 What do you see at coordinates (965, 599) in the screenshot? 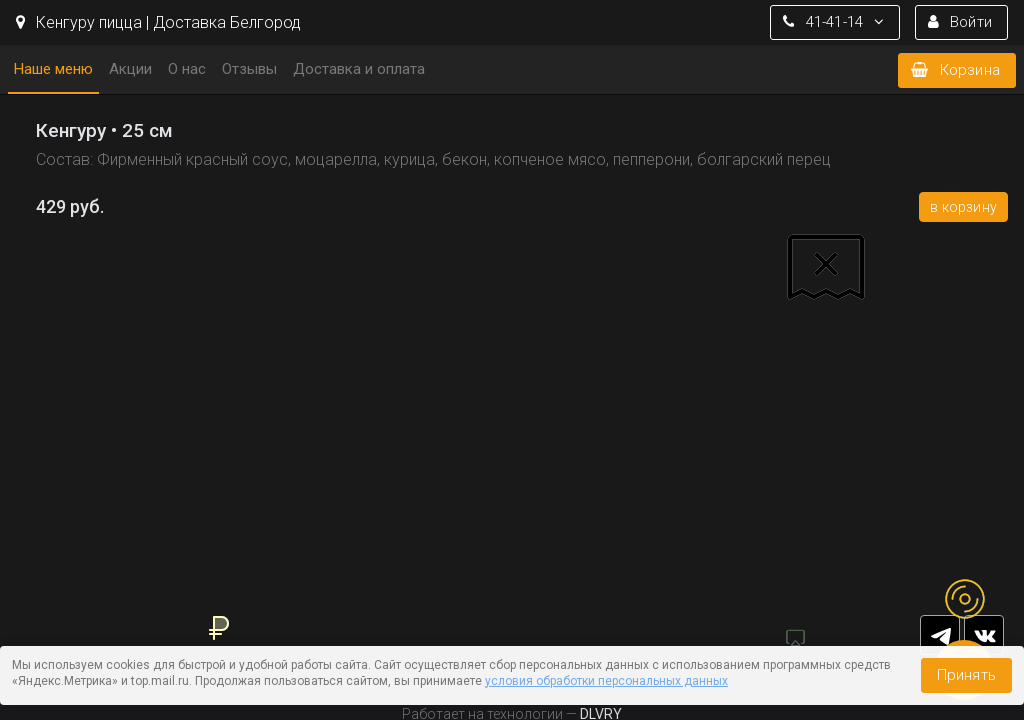
I see `access music or audio library` at bounding box center [965, 599].